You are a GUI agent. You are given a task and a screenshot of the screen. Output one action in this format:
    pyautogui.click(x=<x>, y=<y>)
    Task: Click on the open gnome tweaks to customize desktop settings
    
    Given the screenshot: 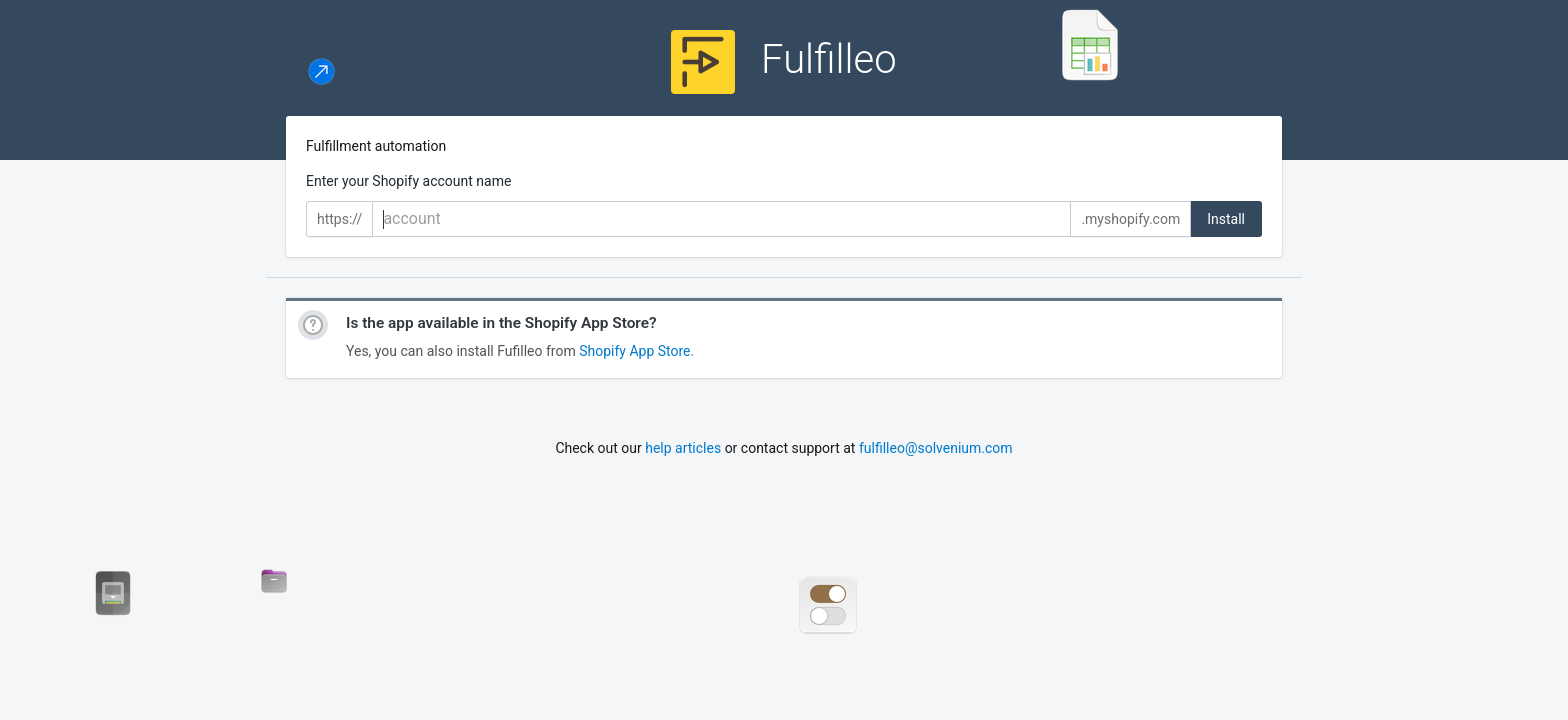 What is the action you would take?
    pyautogui.click(x=828, y=605)
    